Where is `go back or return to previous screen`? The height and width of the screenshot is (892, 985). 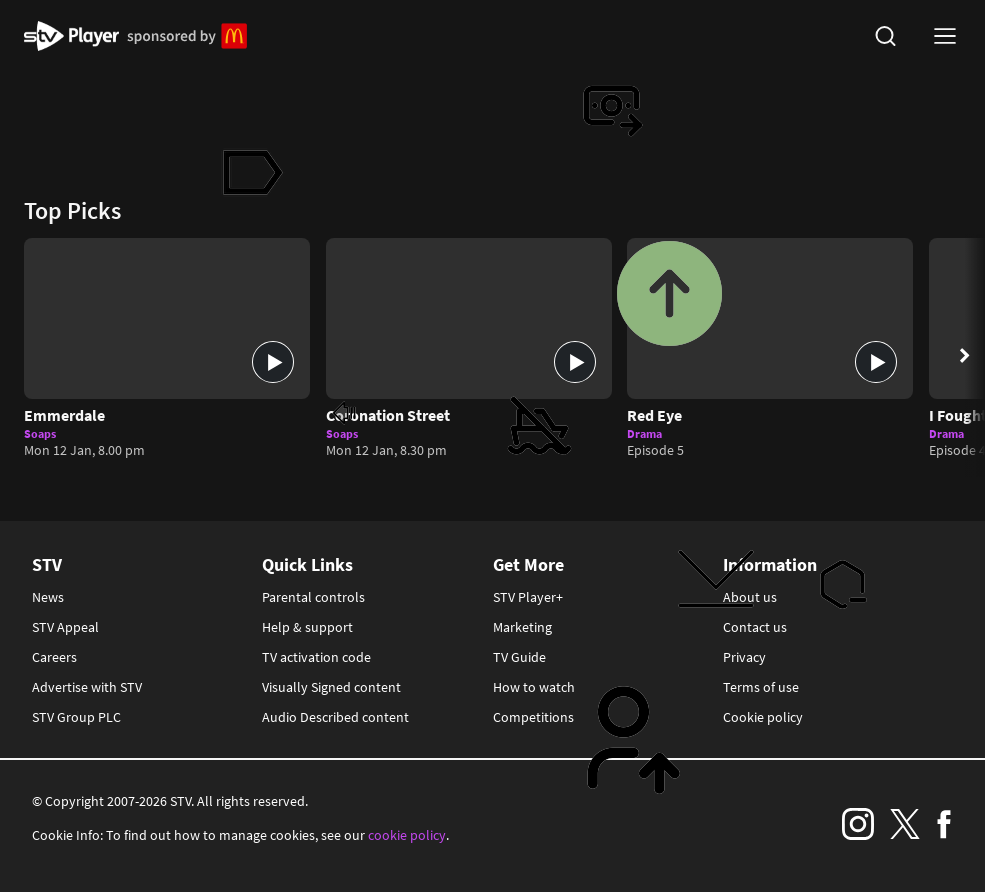
go back or return to previous screen is located at coordinates (345, 413).